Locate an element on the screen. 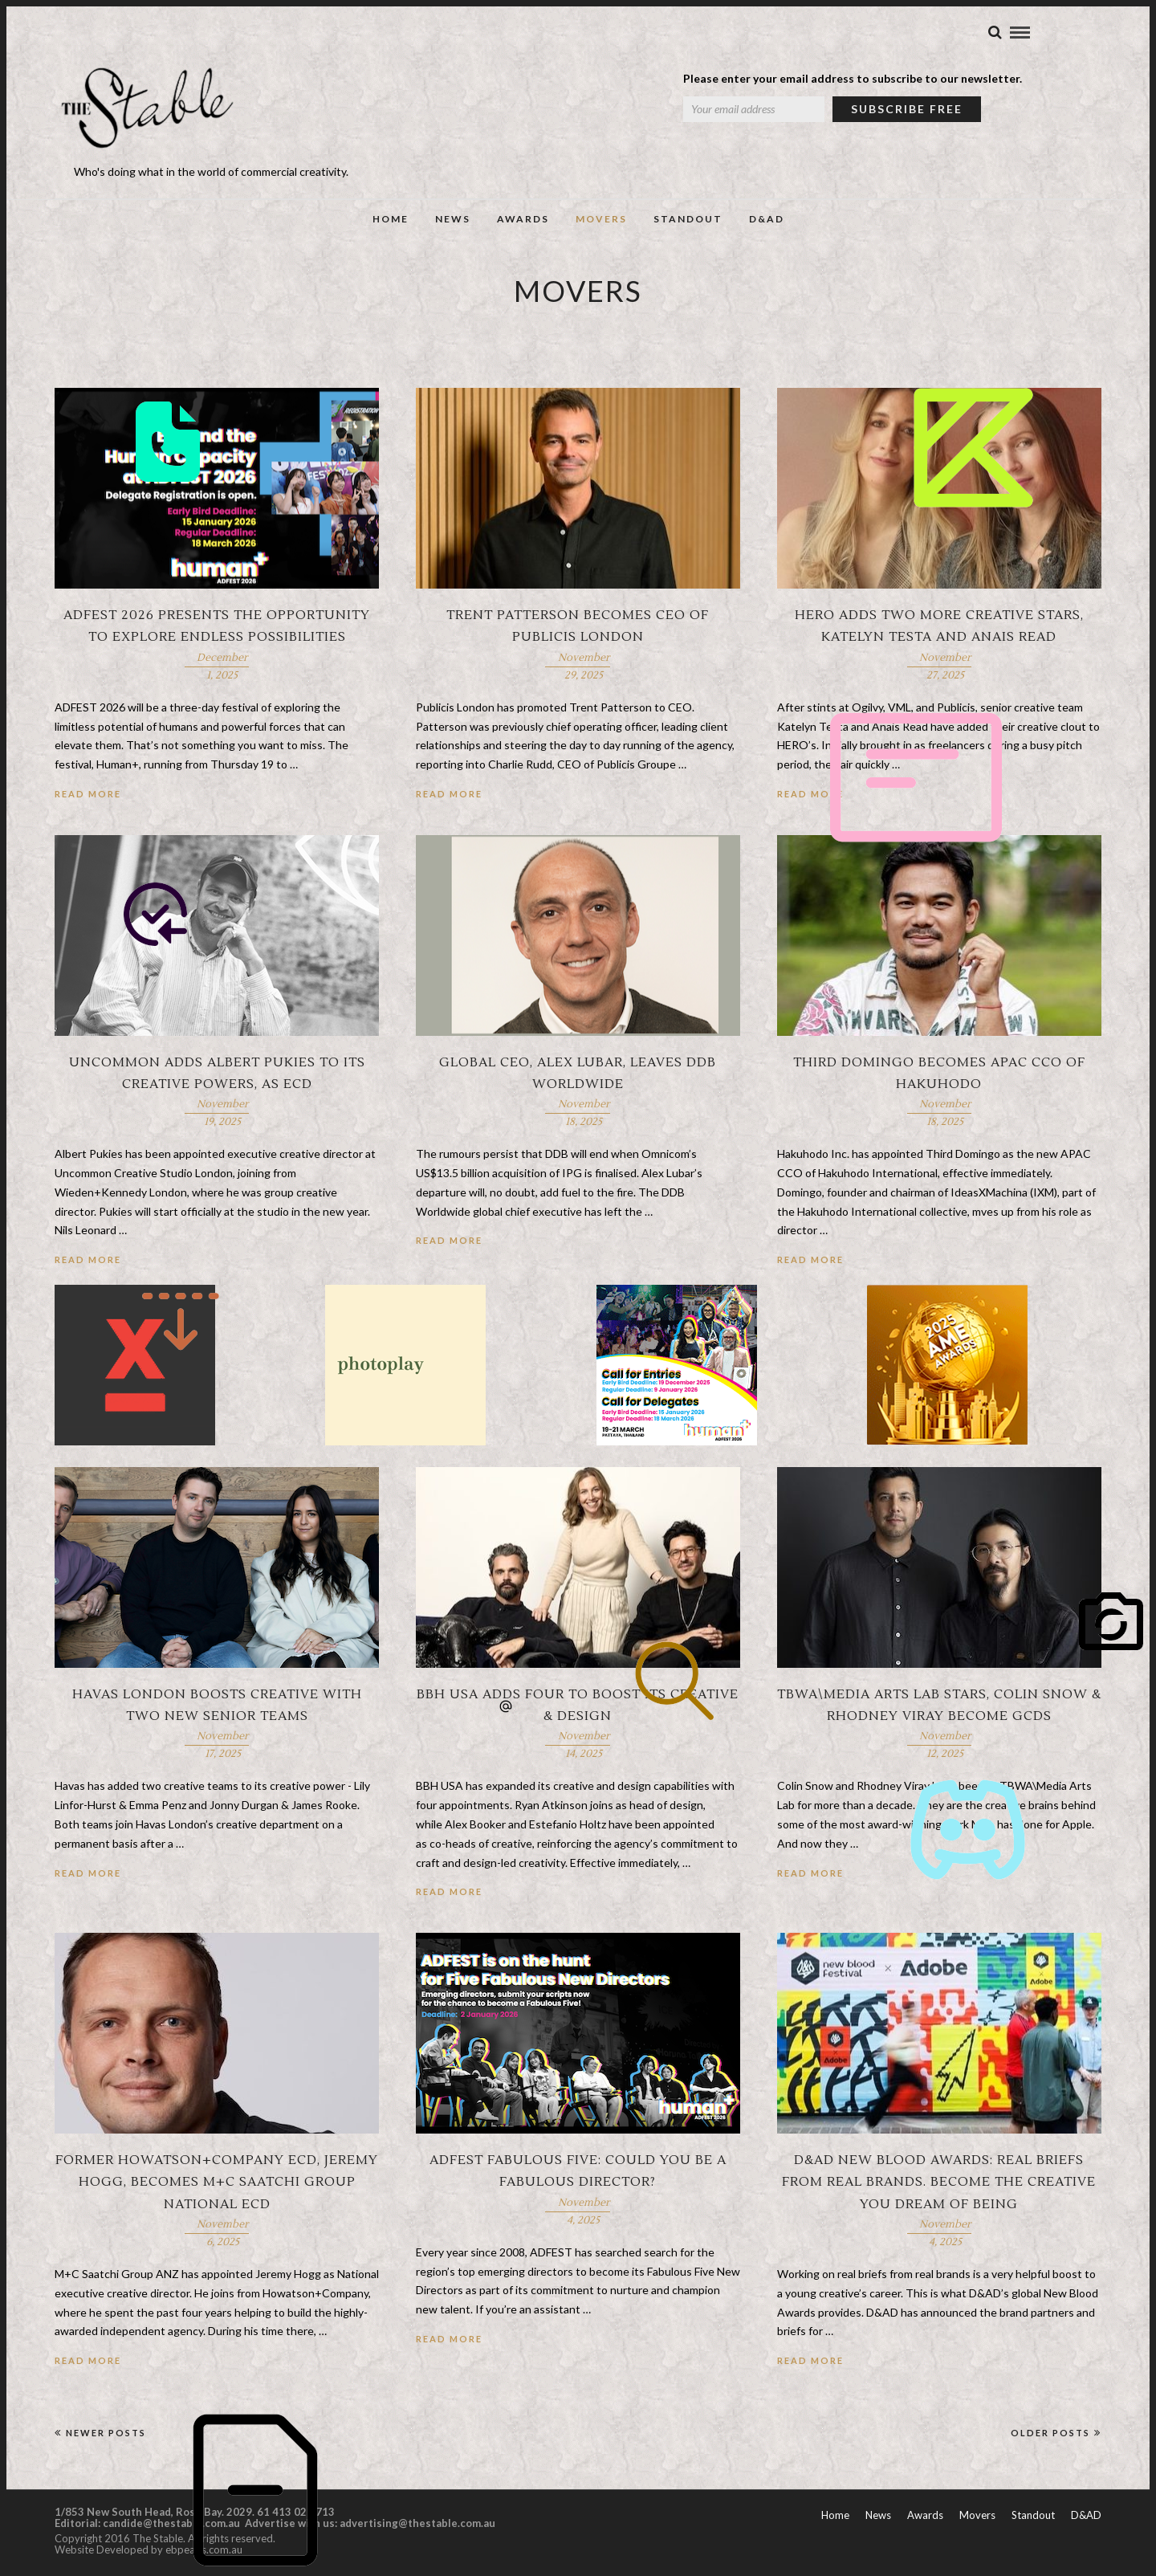 Image resolution: width=1156 pixels, height=2576 pixels. search for content or items is located at coordinates (674, 1680).